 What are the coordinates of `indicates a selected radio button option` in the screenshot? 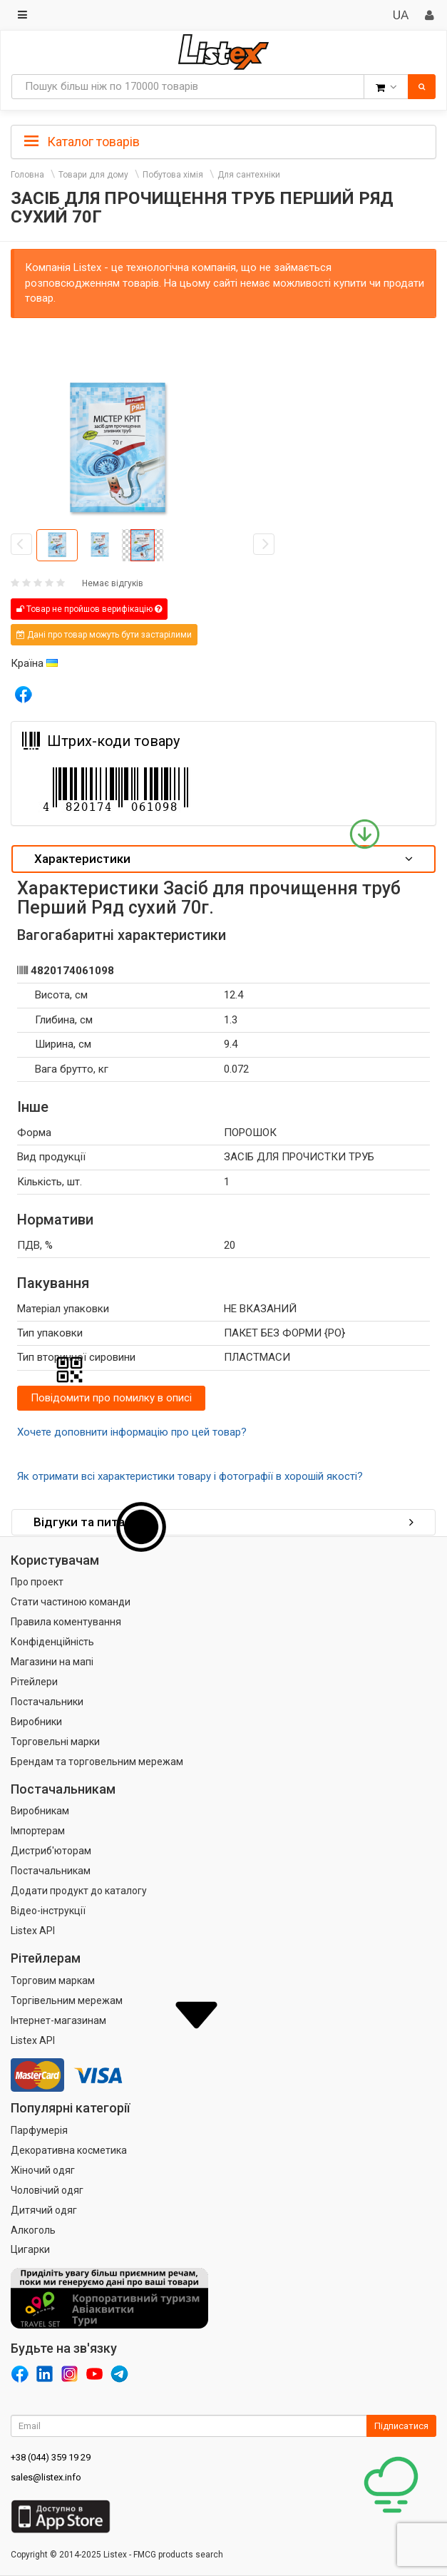 It's located at (141, 1527).